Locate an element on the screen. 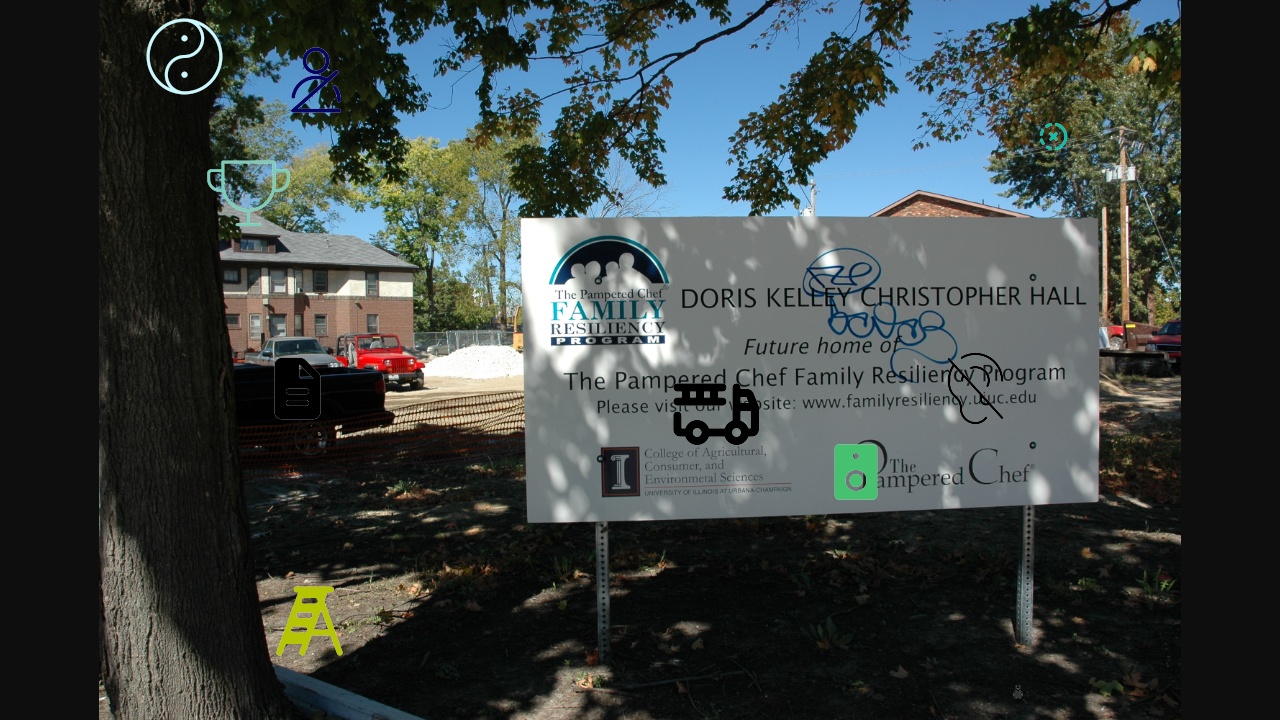  fasten seatbelt reminder indicator is located at coordinates (316, 80).